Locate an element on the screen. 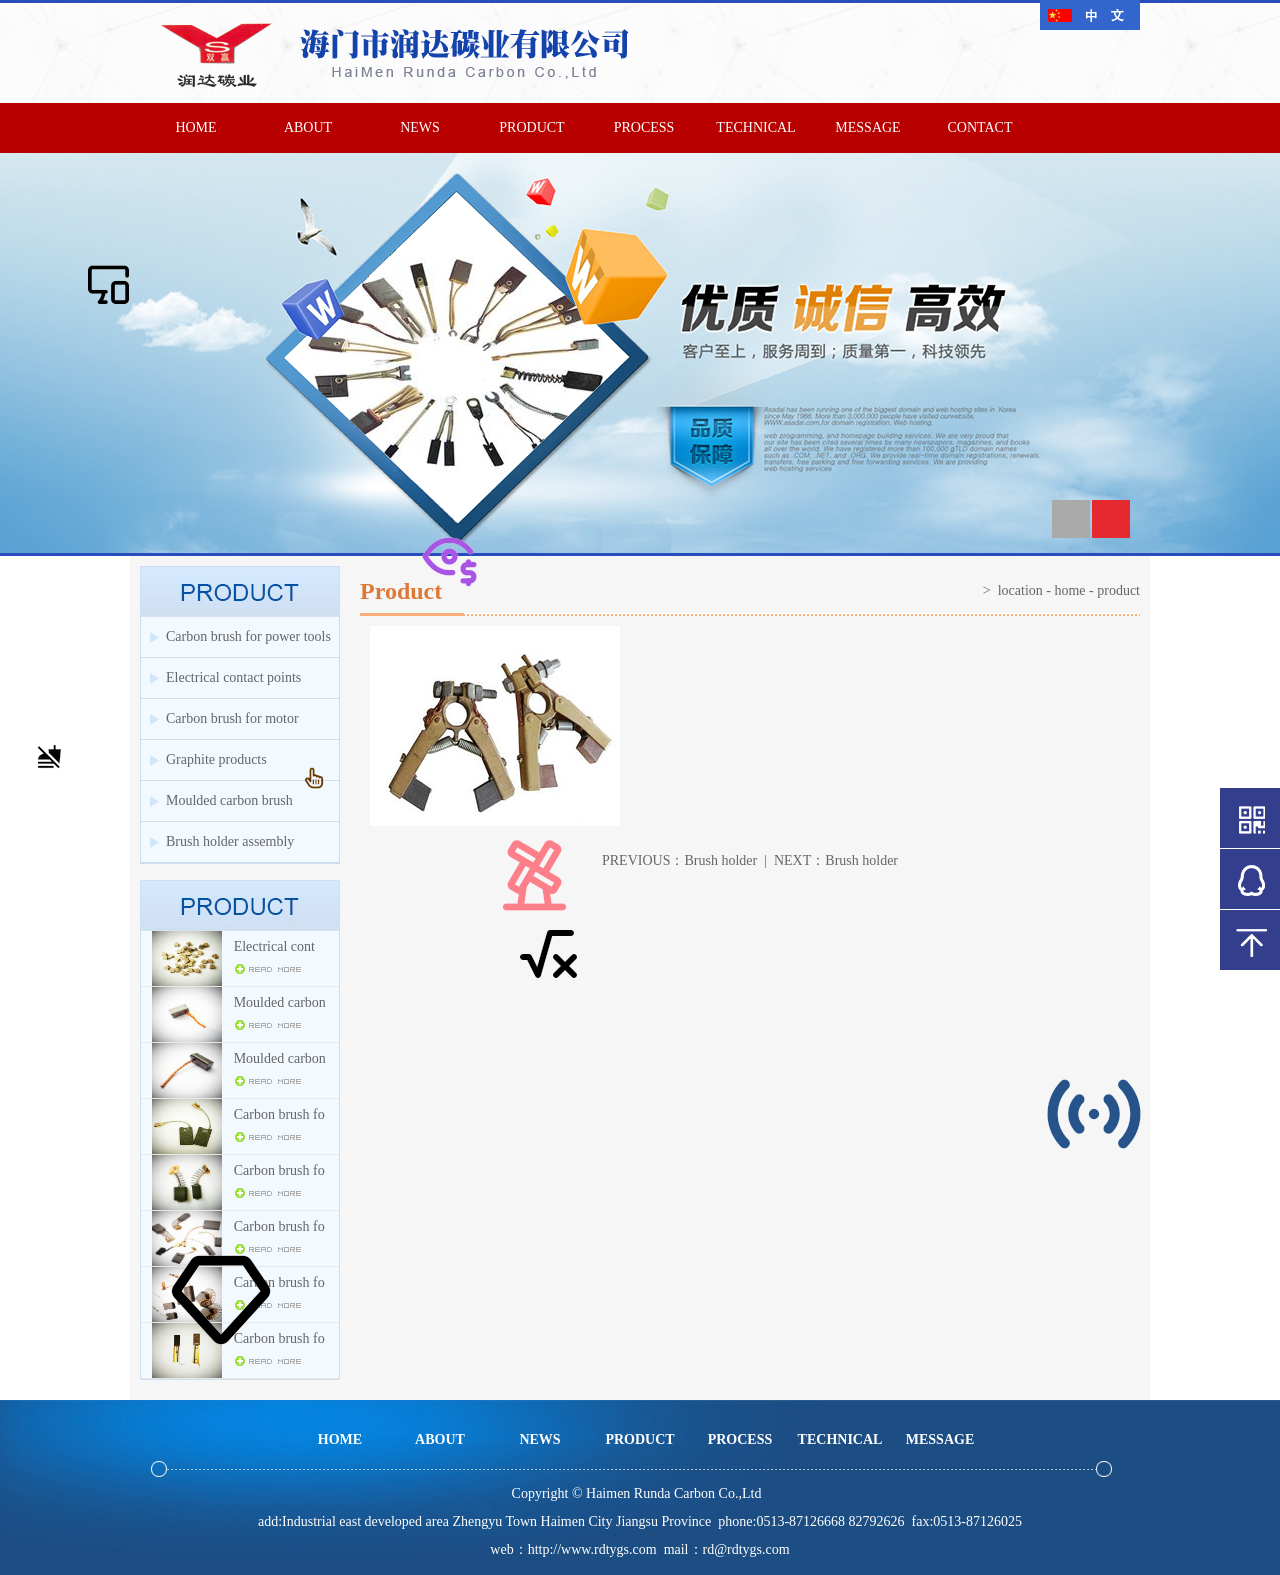  open Sketch design app is located at coordinates (221, 1300).